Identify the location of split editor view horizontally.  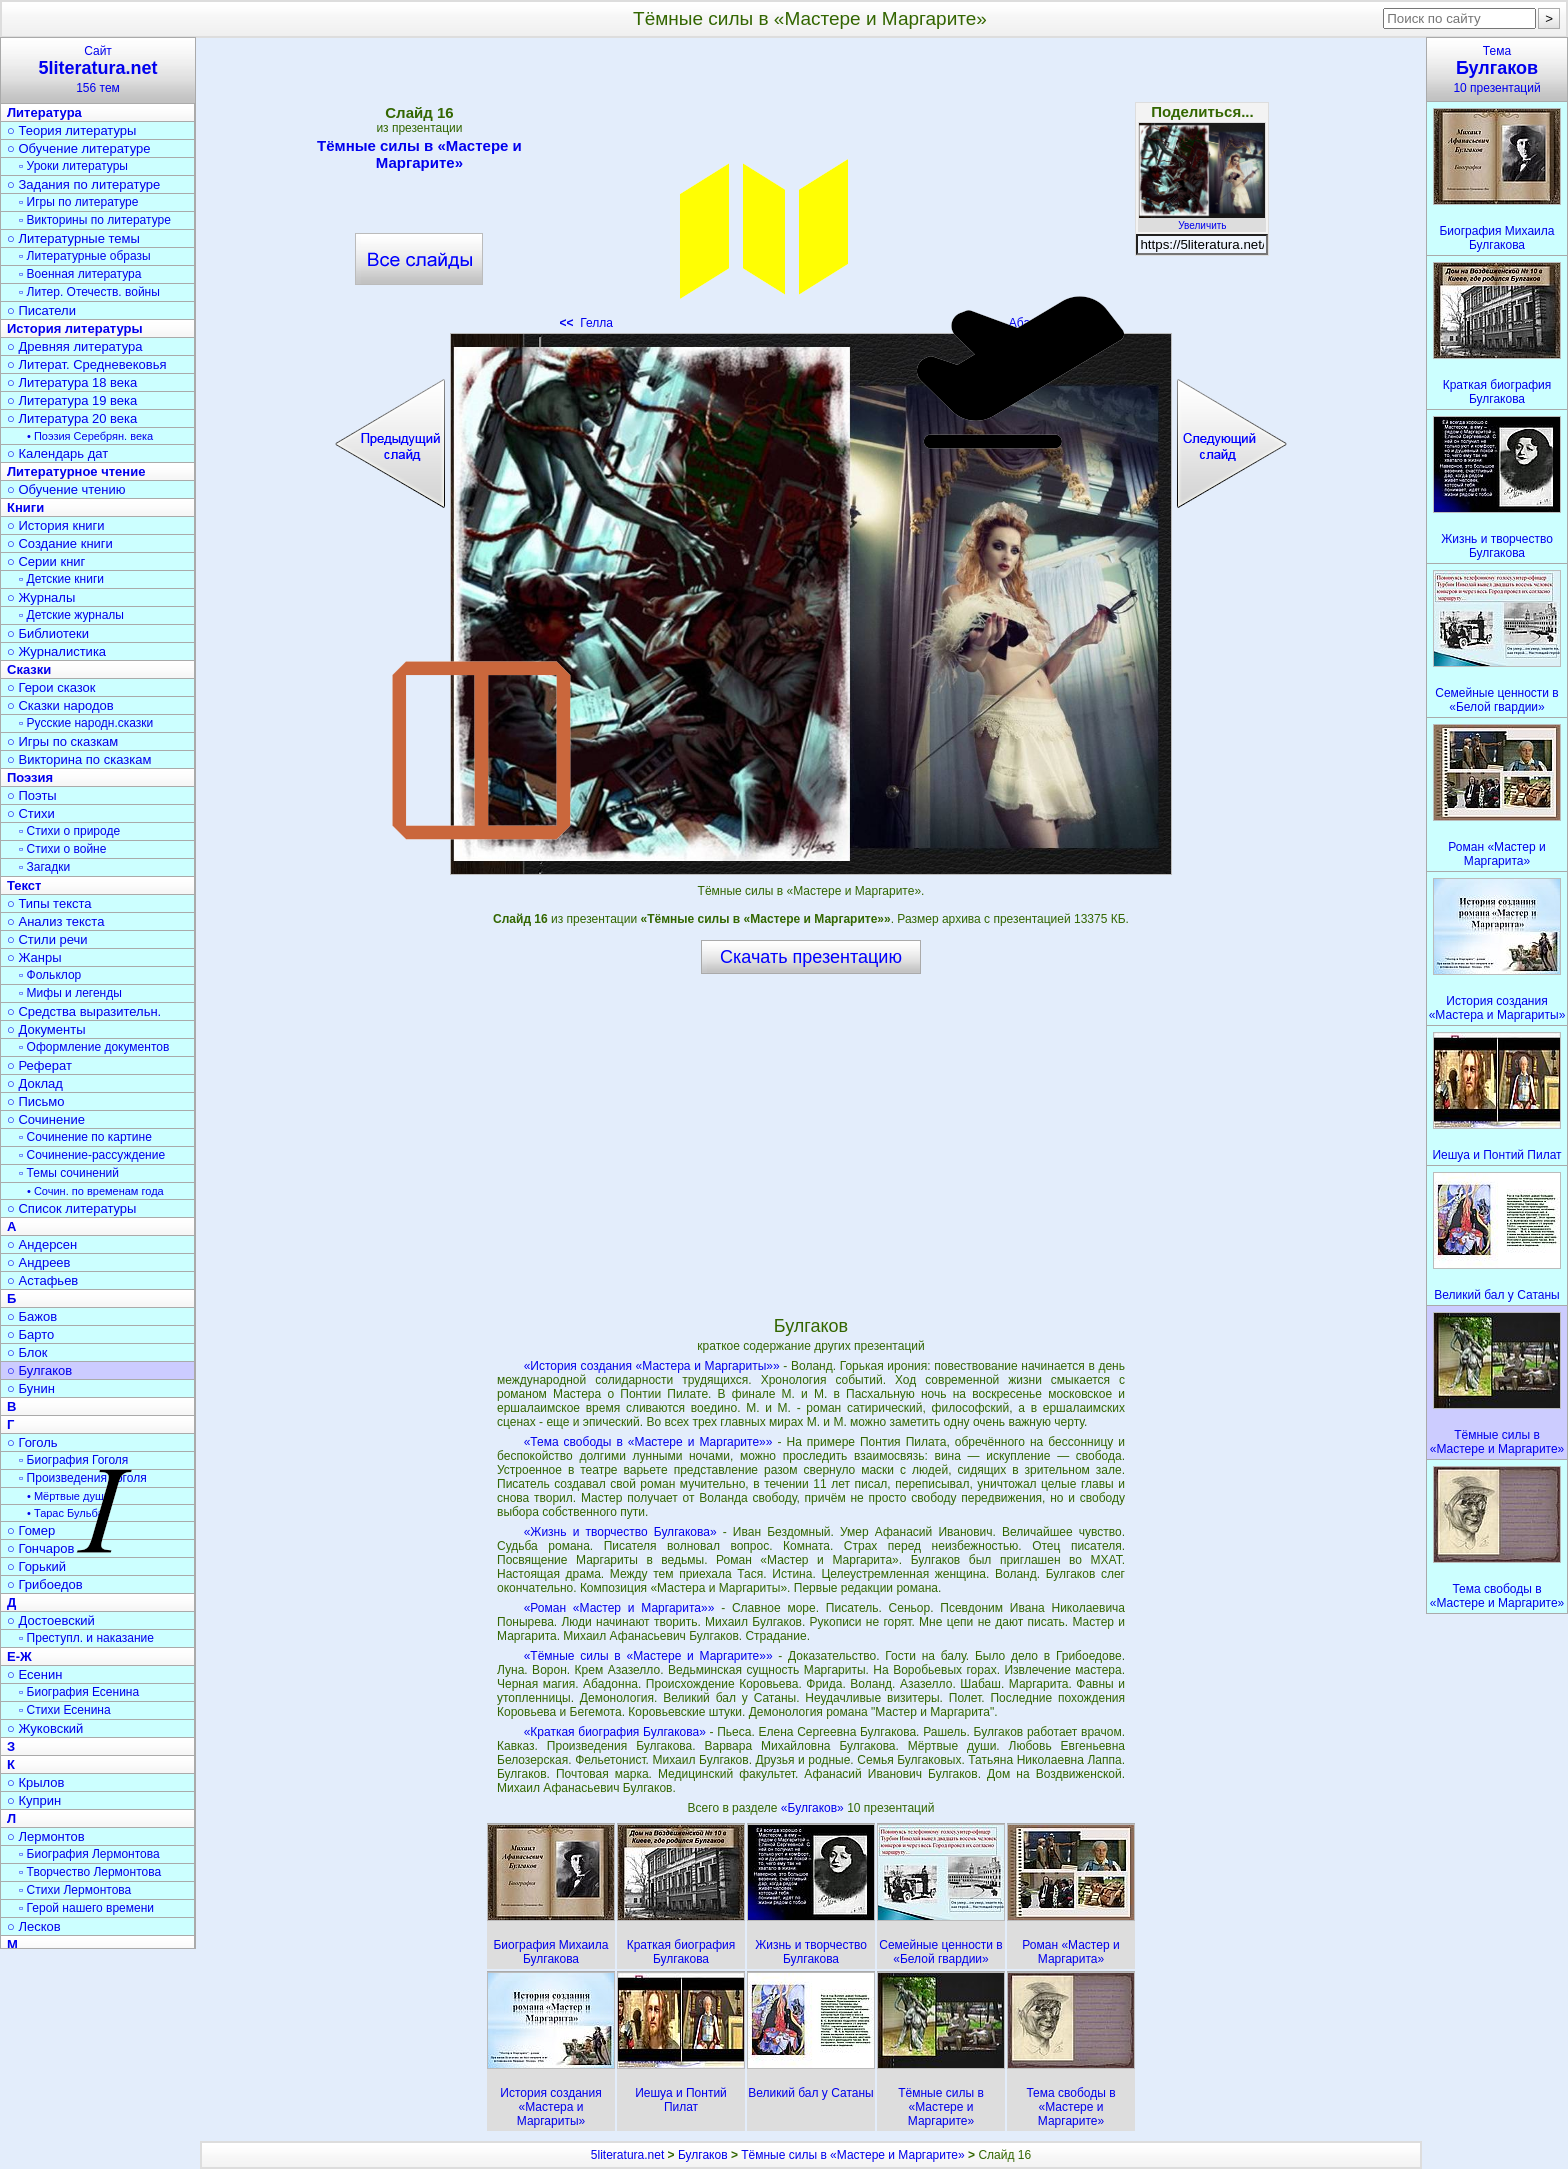
(474, 743).